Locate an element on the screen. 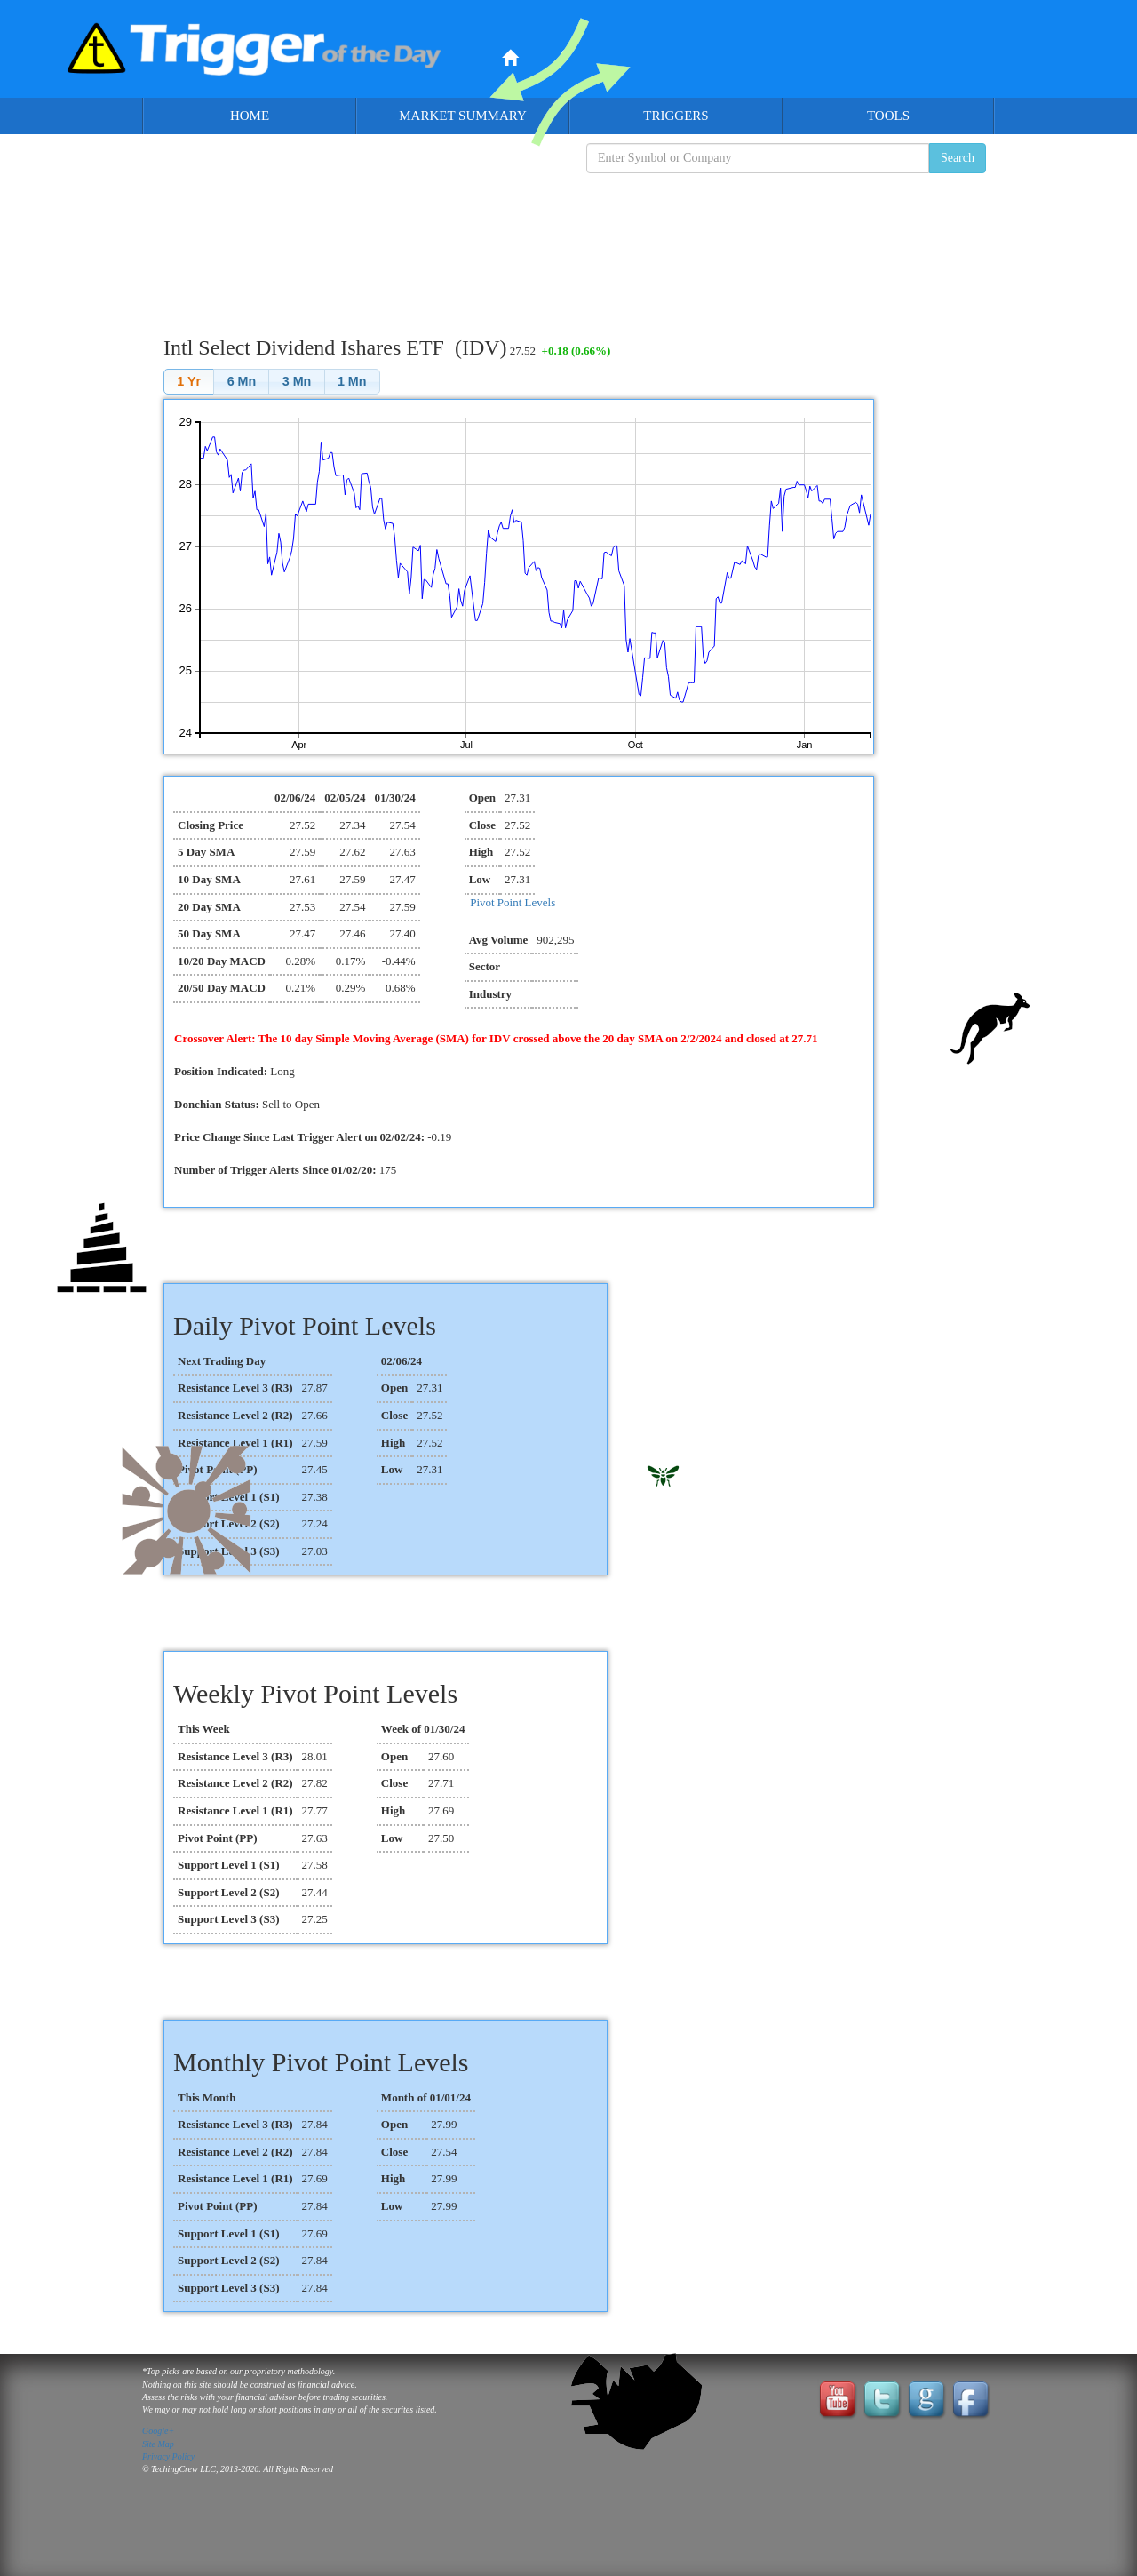  indicates avoidance or evasion action in gameplay is located at coordinates (560, 82).